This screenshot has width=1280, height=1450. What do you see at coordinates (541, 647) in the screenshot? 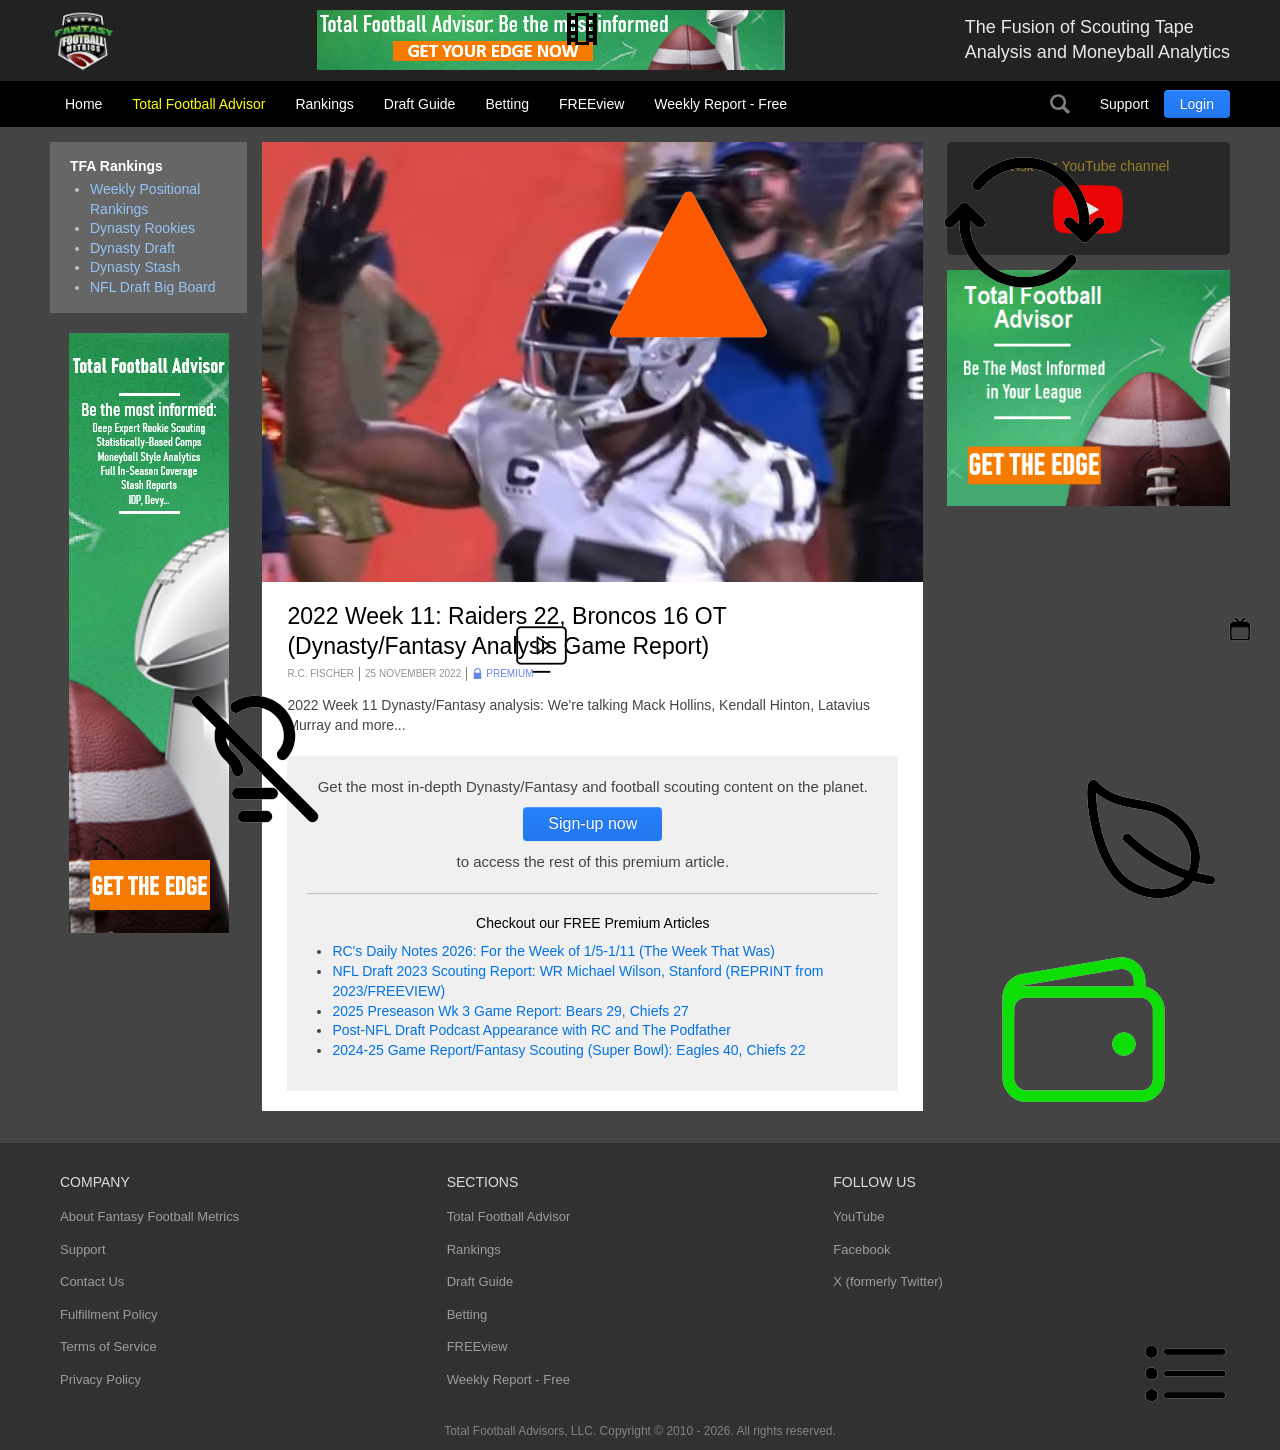
I see `play video on display` at bounding box center [541, 647].